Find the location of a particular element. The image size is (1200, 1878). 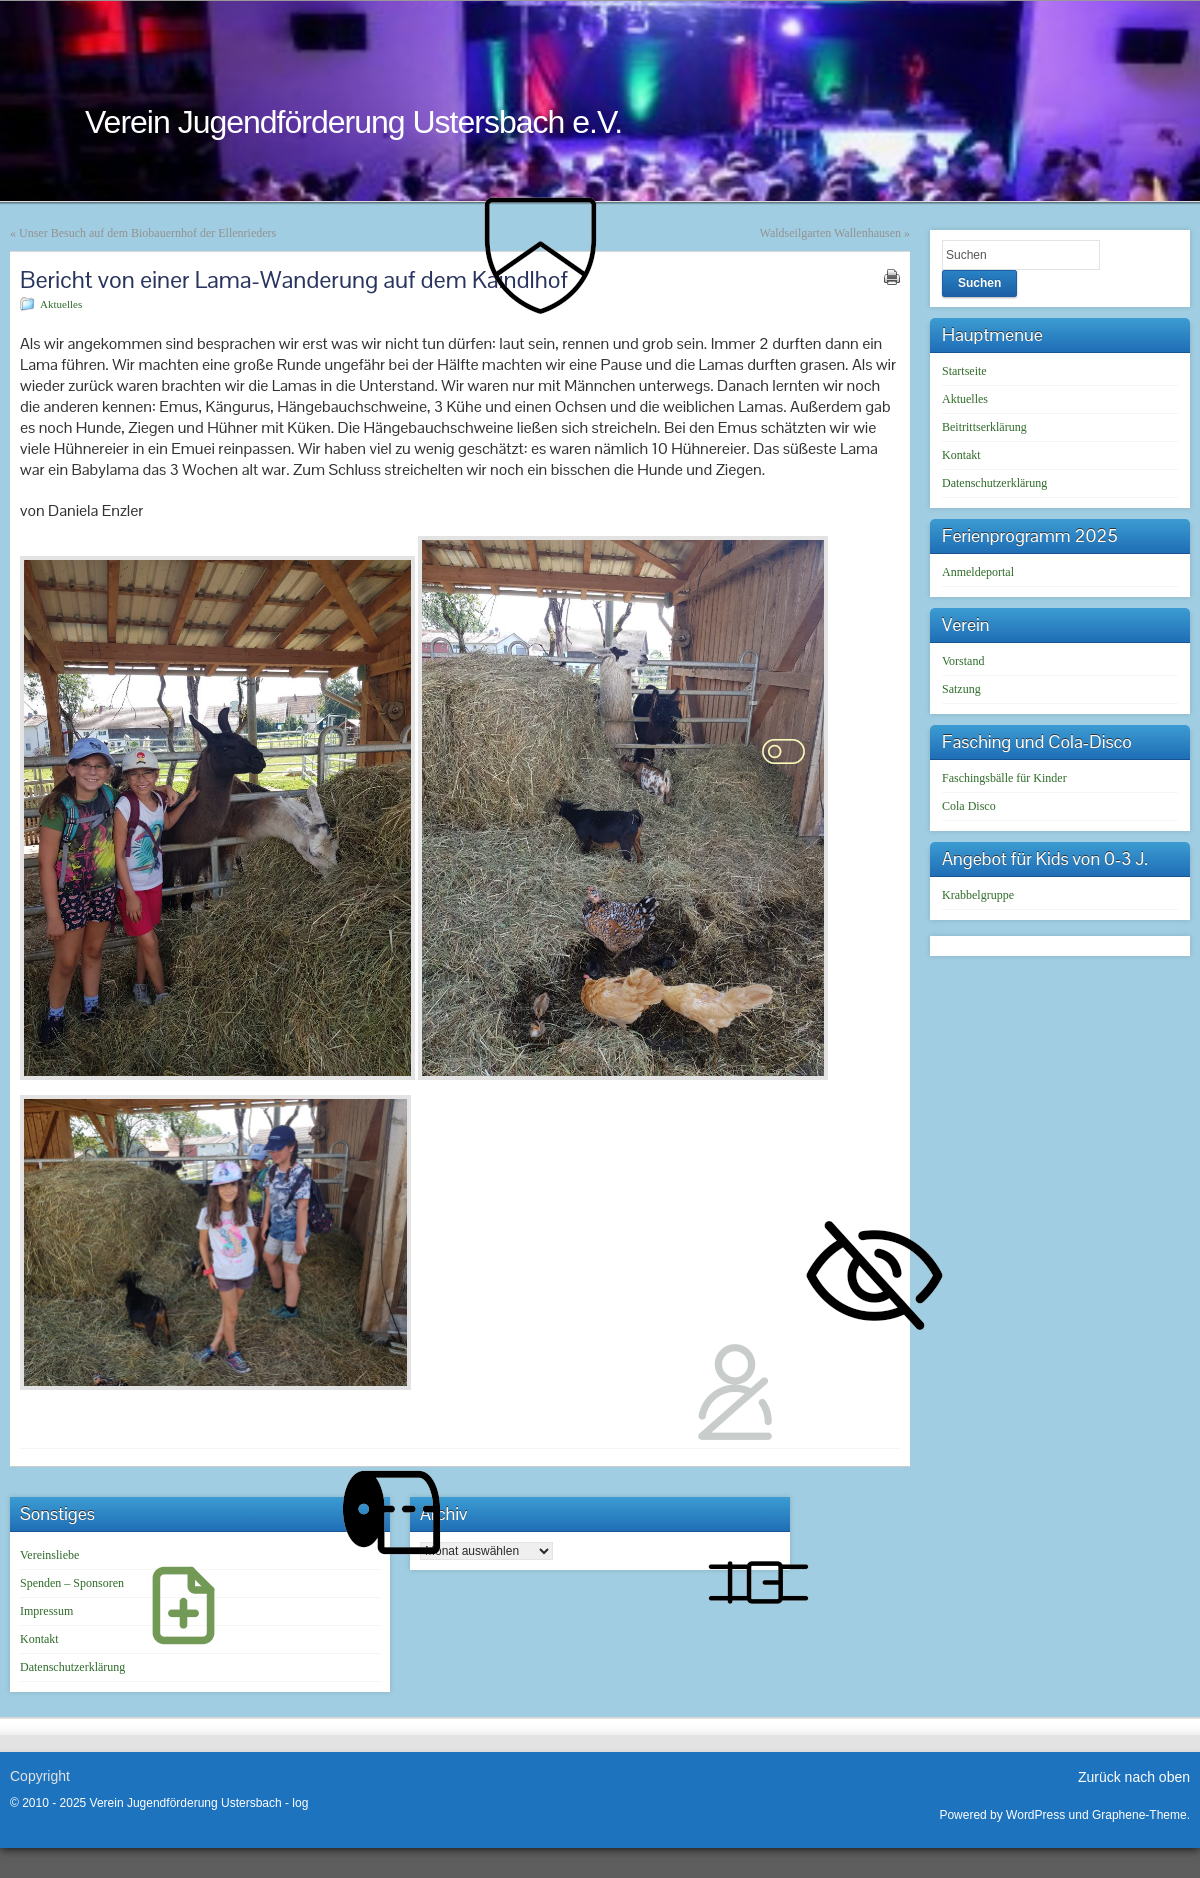

hide password or sensitive content is located at coordinates (874, 1275).